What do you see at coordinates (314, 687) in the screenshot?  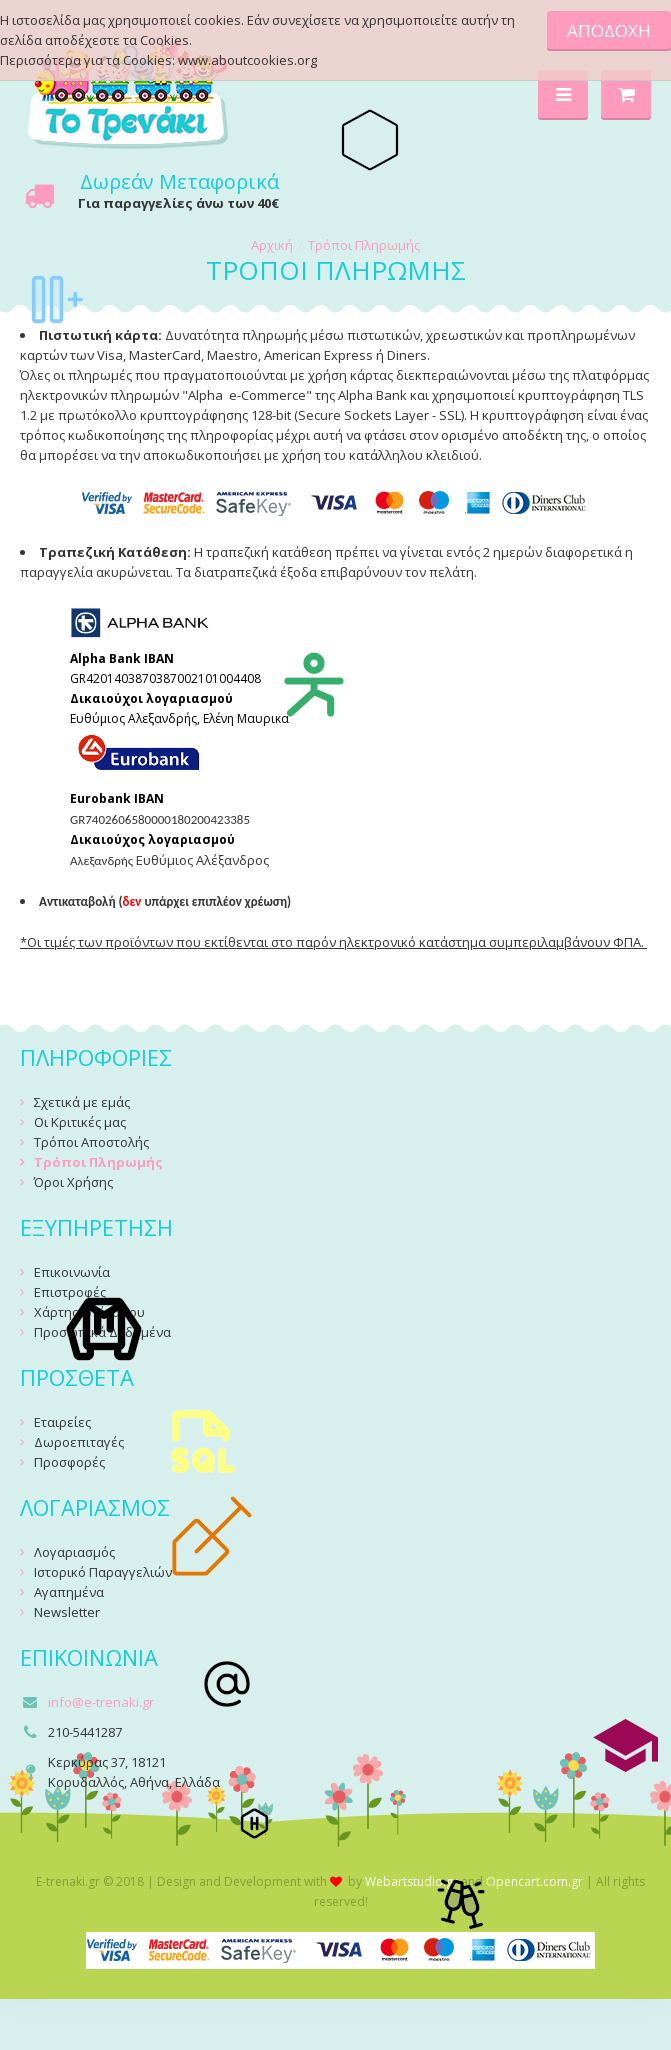 I see `access tai chi or meditation exercises` at bounding box center [314, 687].